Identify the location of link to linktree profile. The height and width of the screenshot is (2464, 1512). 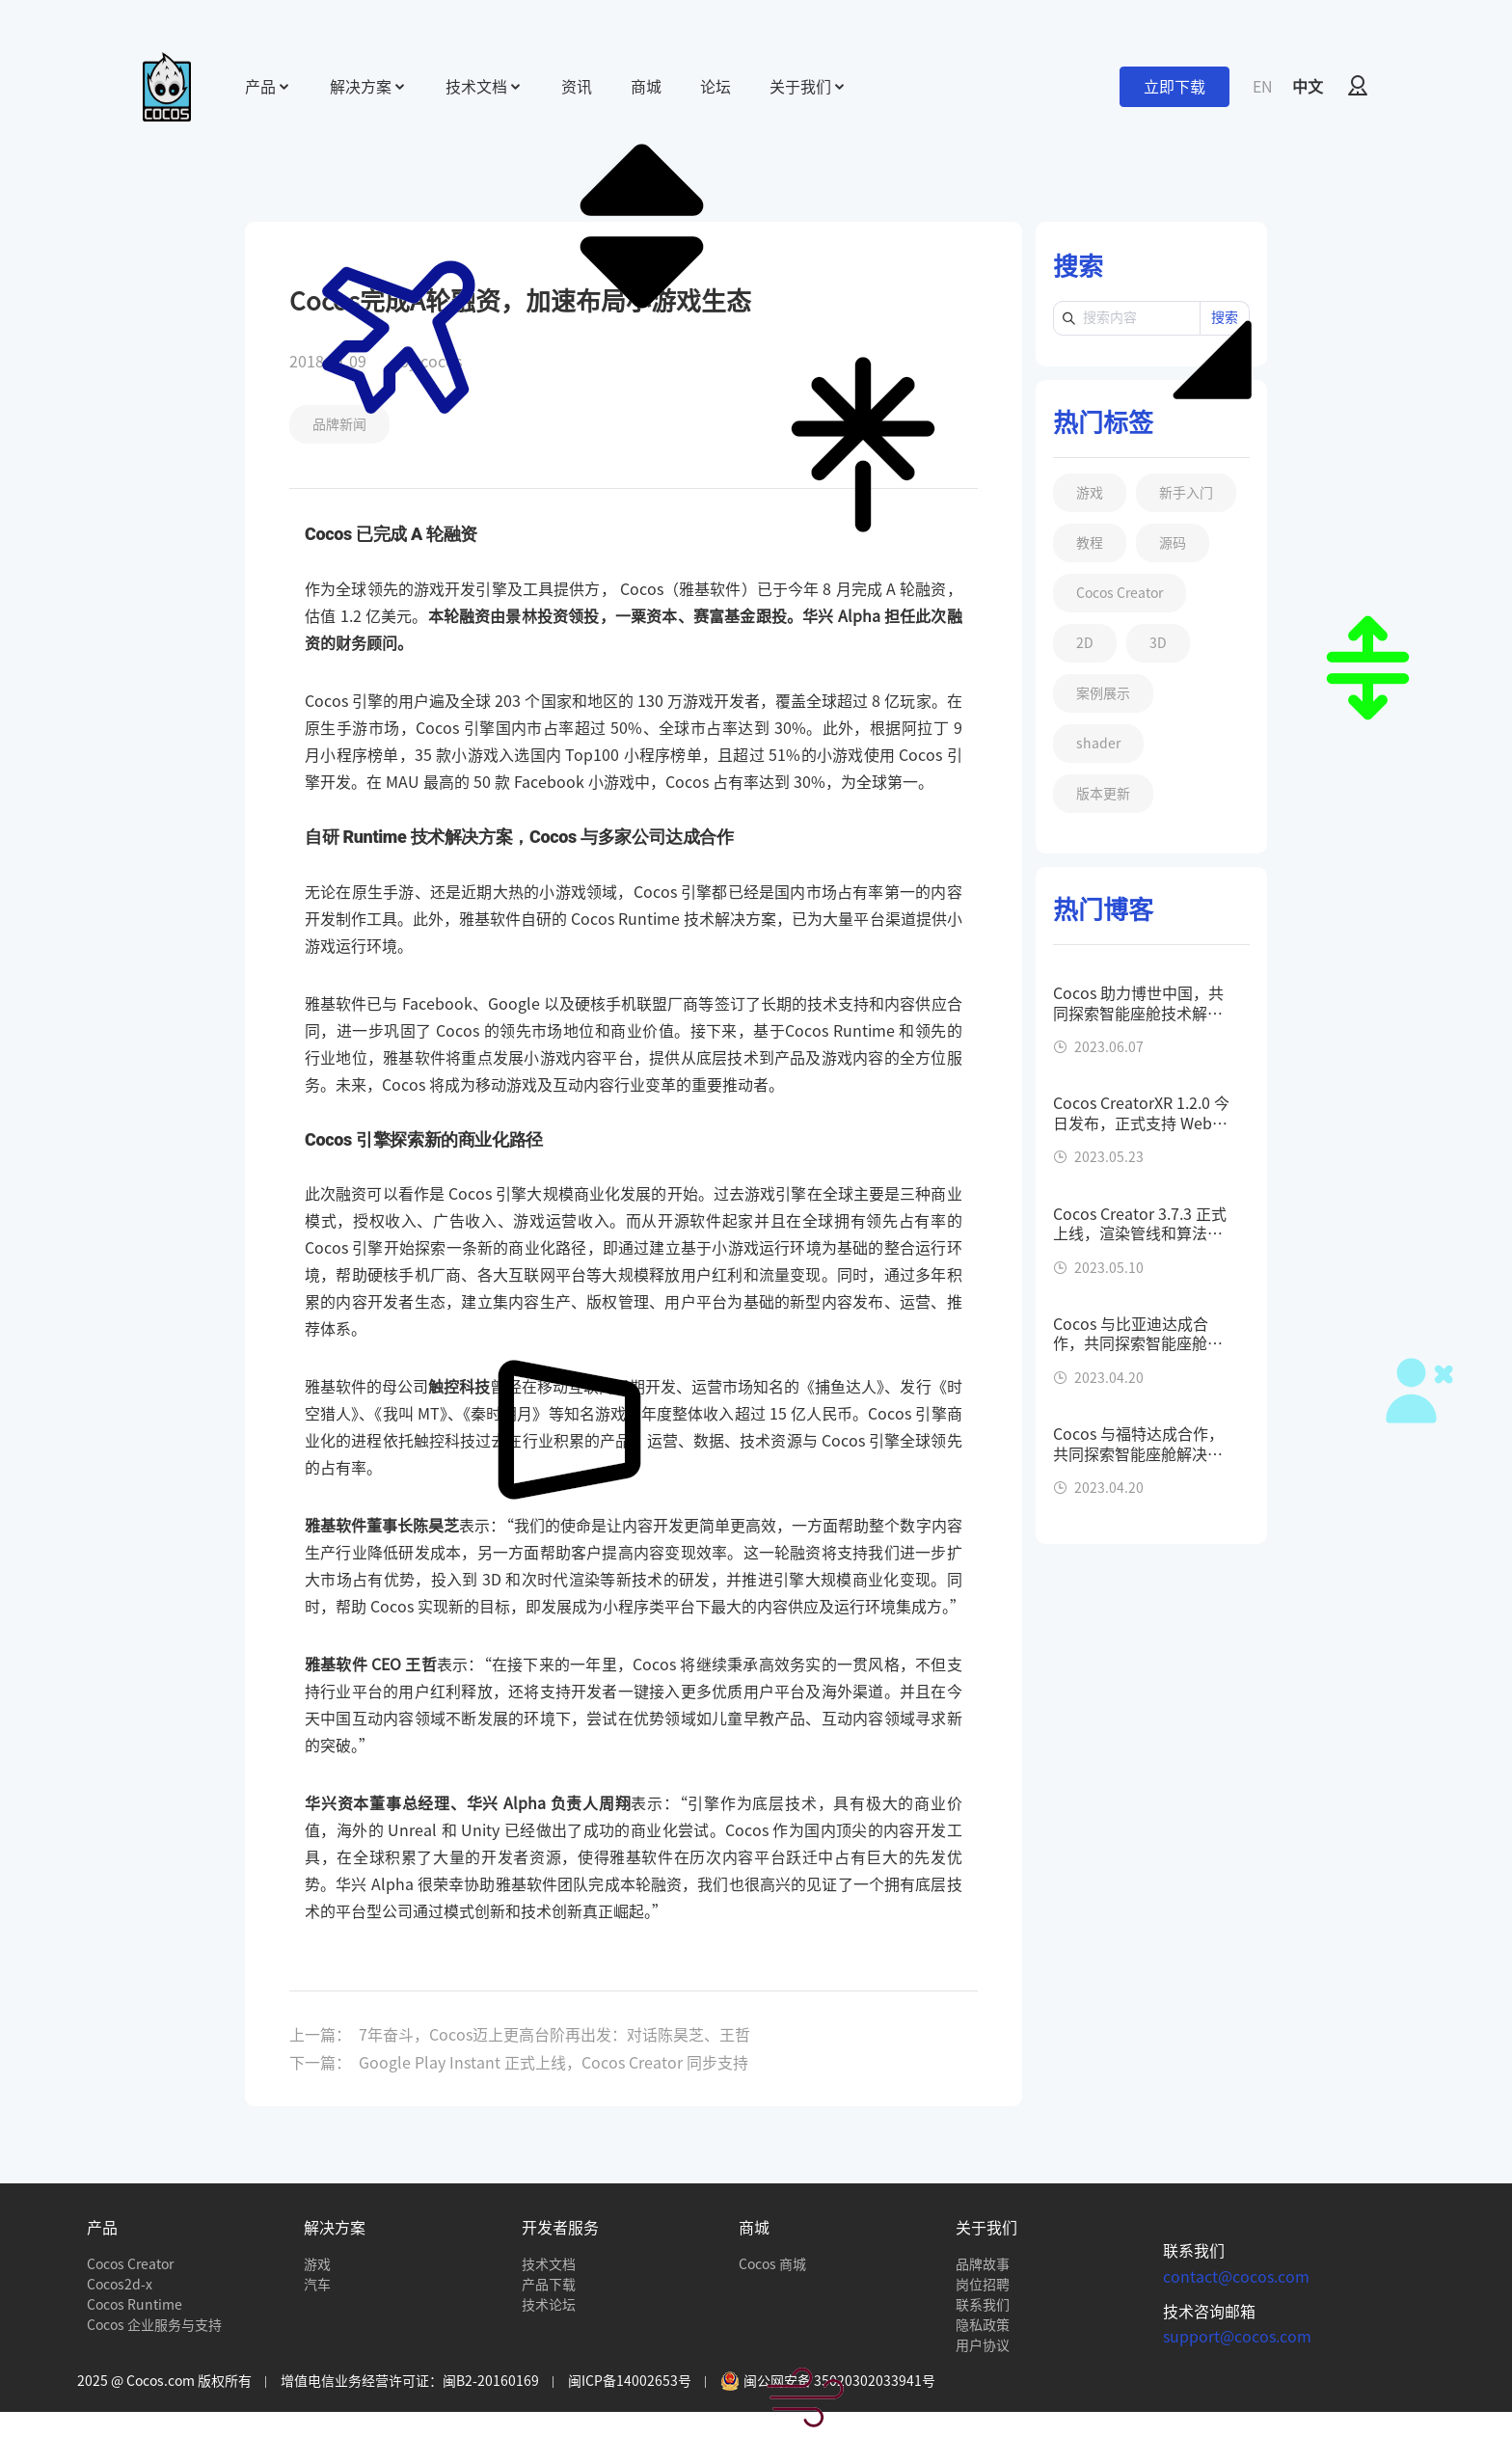
(863, 445).